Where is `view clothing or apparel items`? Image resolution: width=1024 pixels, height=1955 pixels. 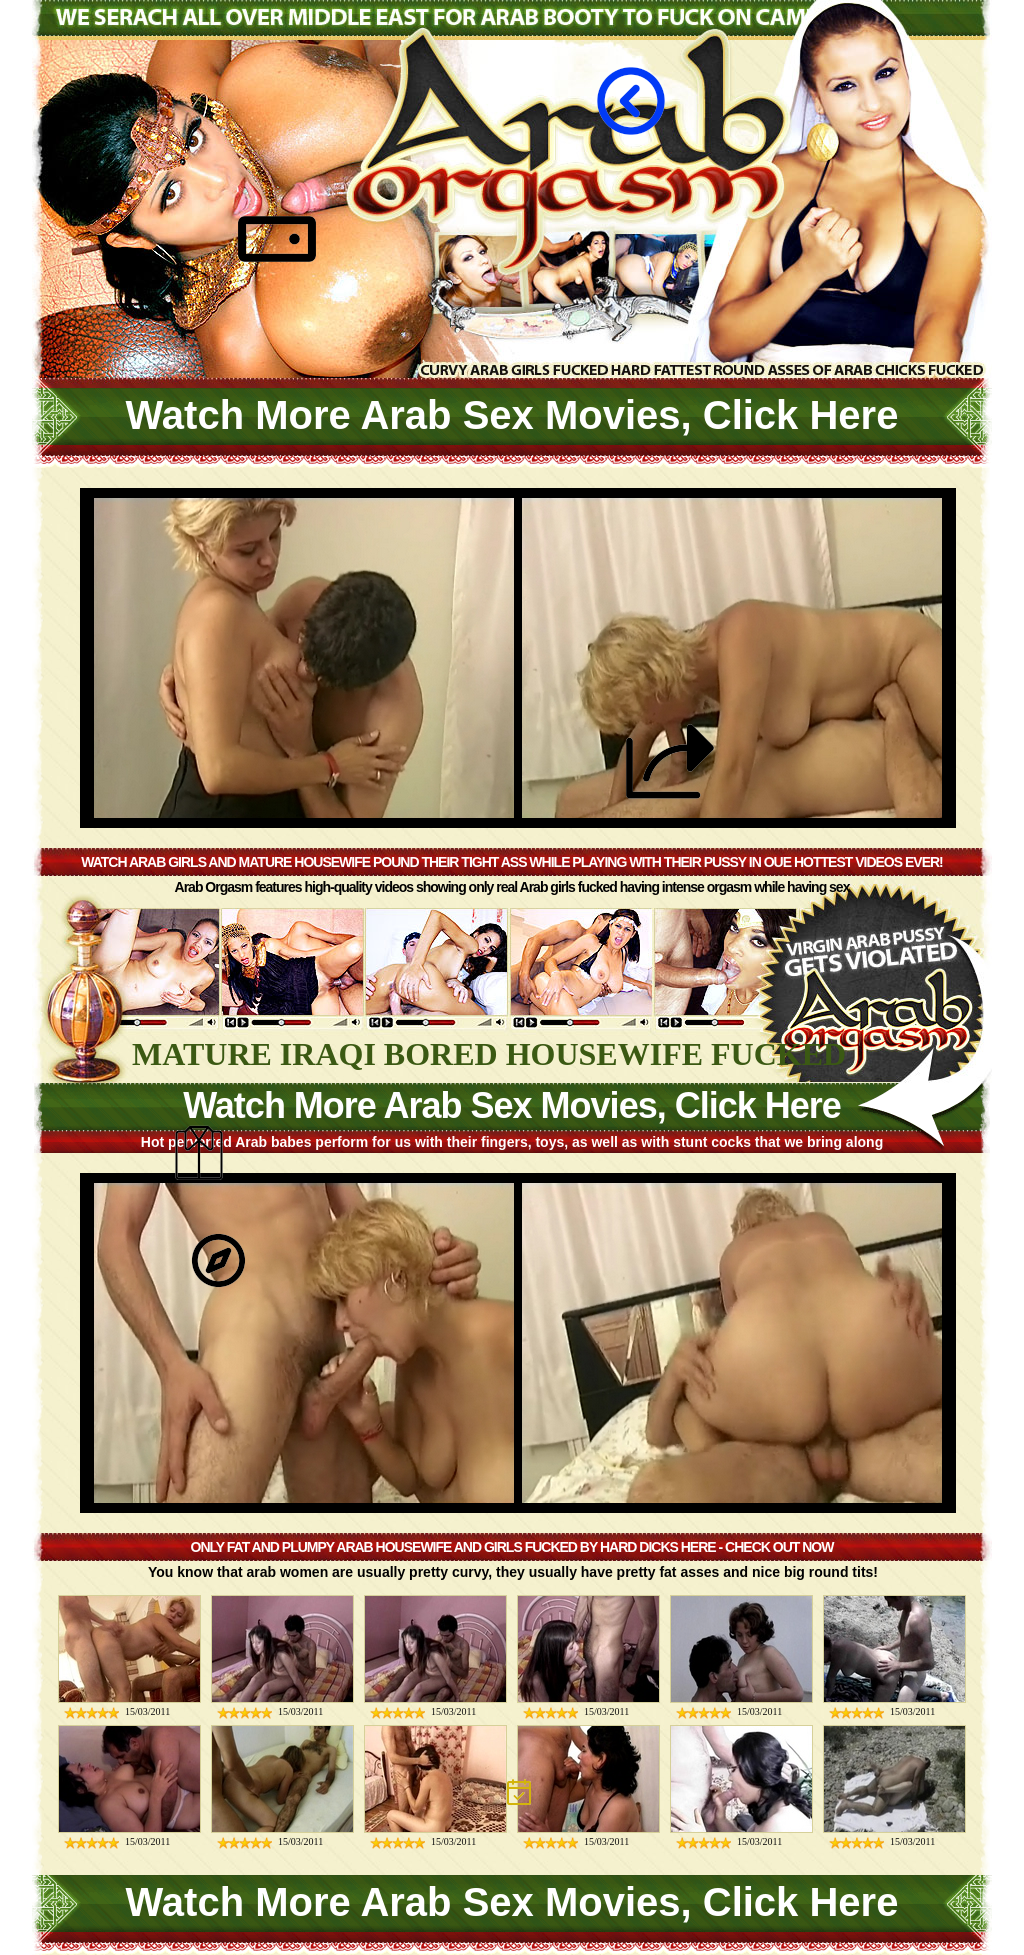 view clothing or apparel items is located at coordinates (199, 1154).